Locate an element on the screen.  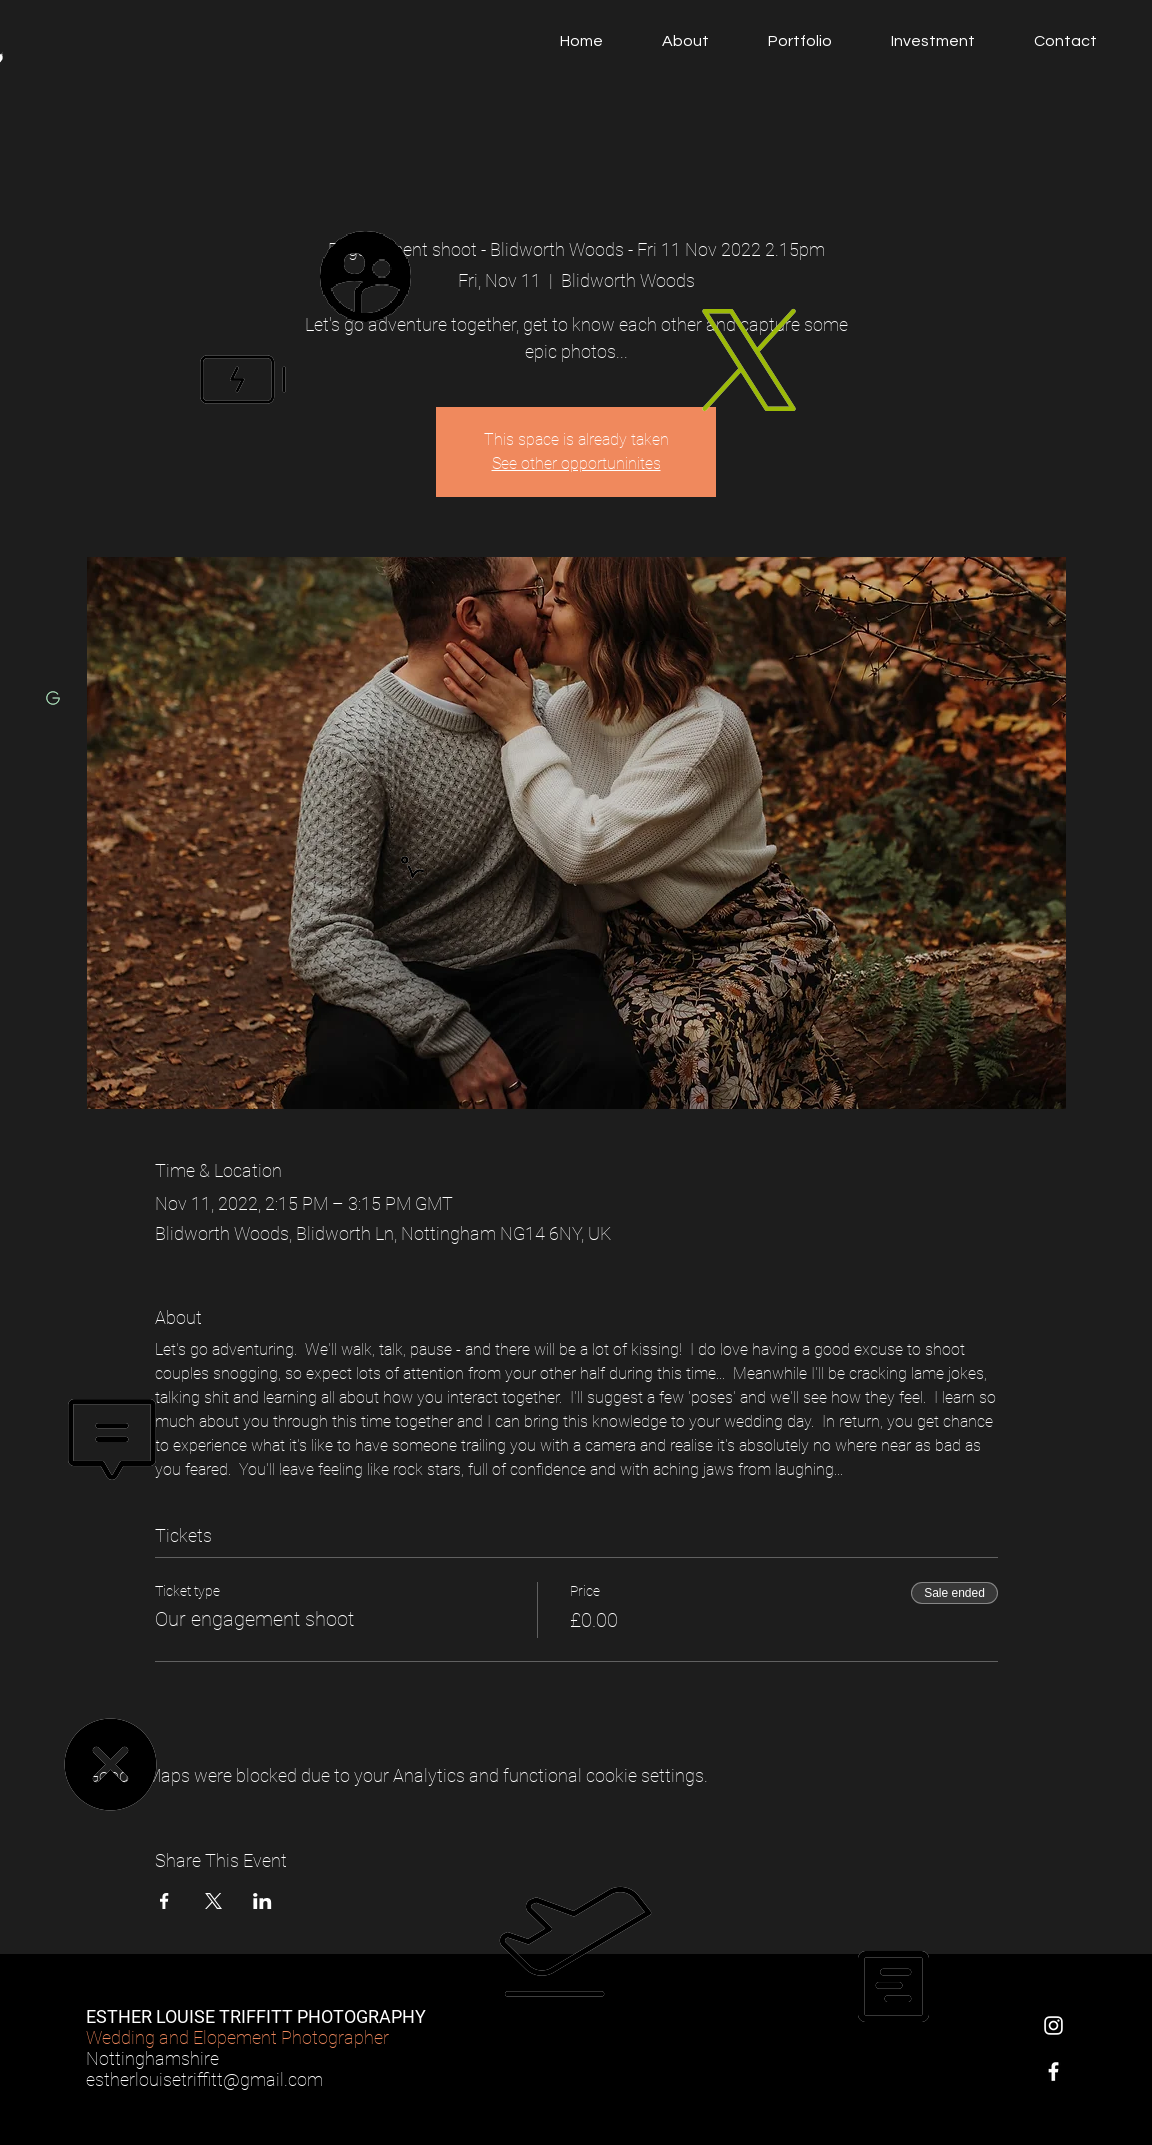
view supervised or child accounts is located at coordinates (365, 276).